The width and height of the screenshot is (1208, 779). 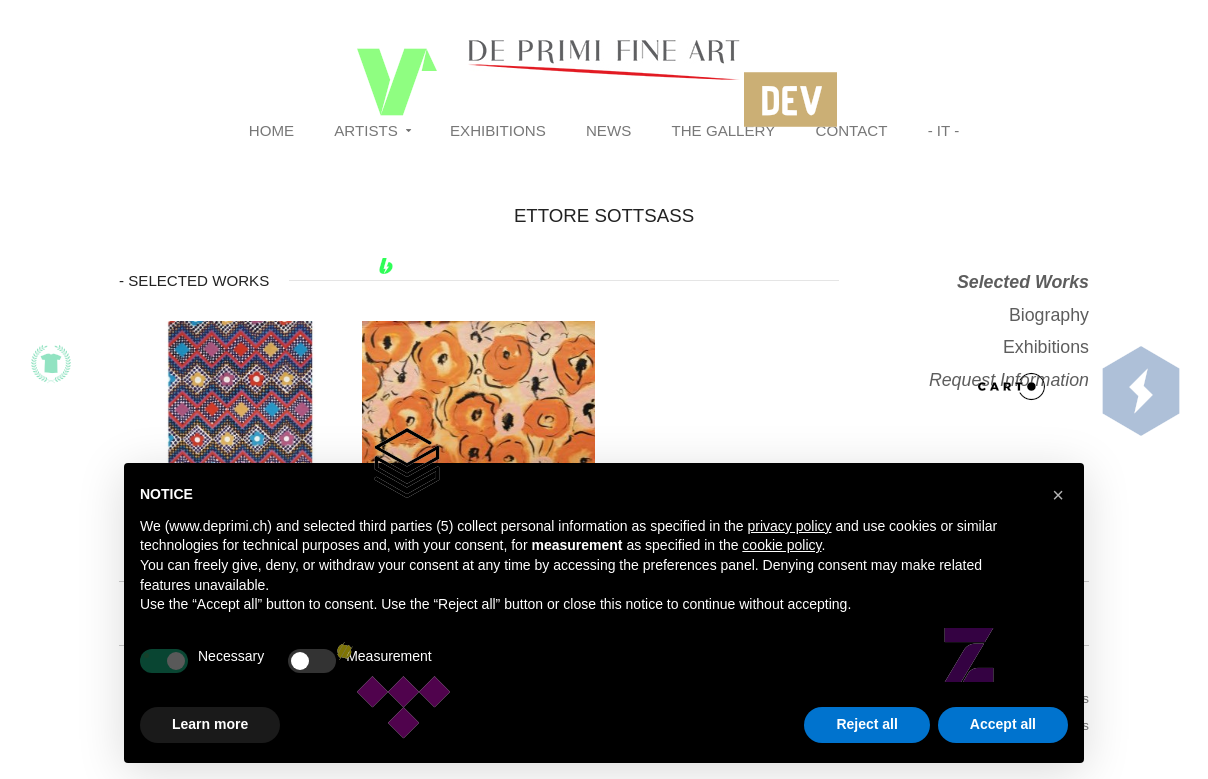 What do you see at coordinates (790, 99) in the screenshot?
I see `visit the DEV Community platform` at bounding box center [790, 99].